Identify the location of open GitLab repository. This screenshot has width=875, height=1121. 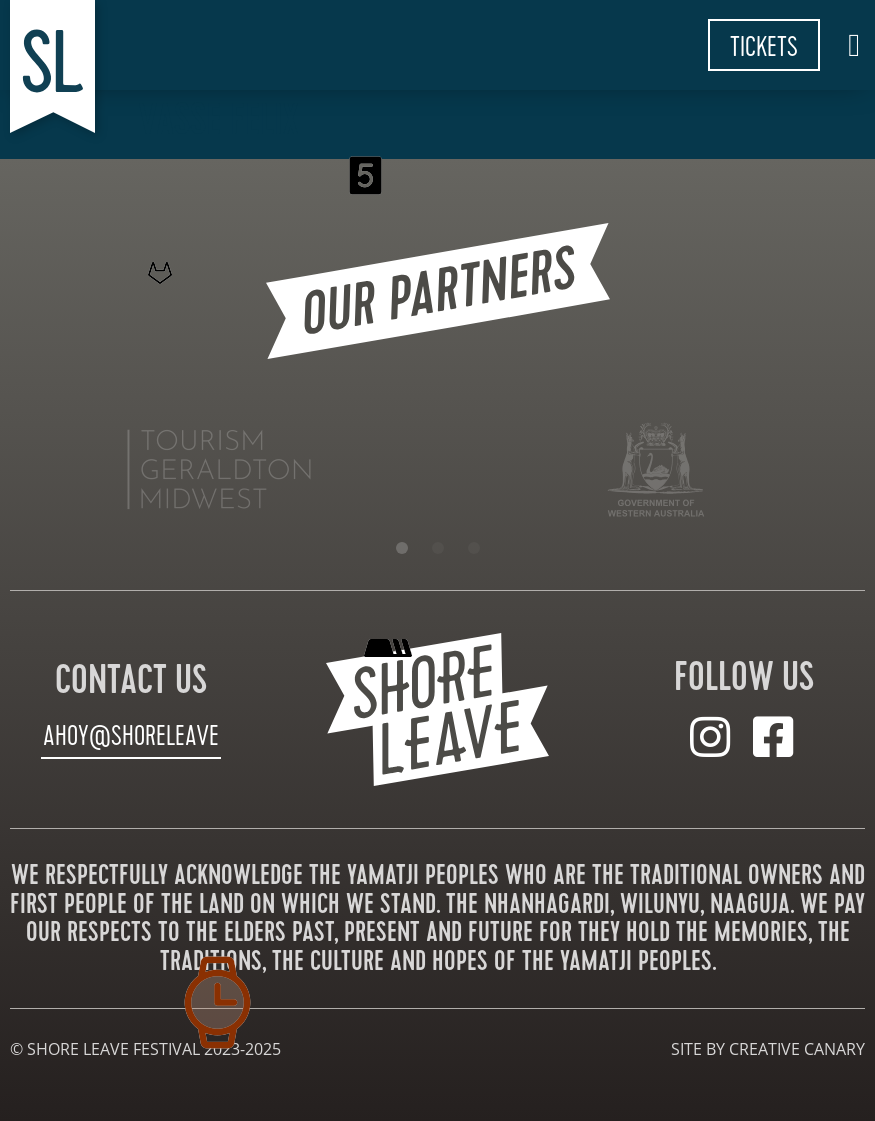
(160, 273).